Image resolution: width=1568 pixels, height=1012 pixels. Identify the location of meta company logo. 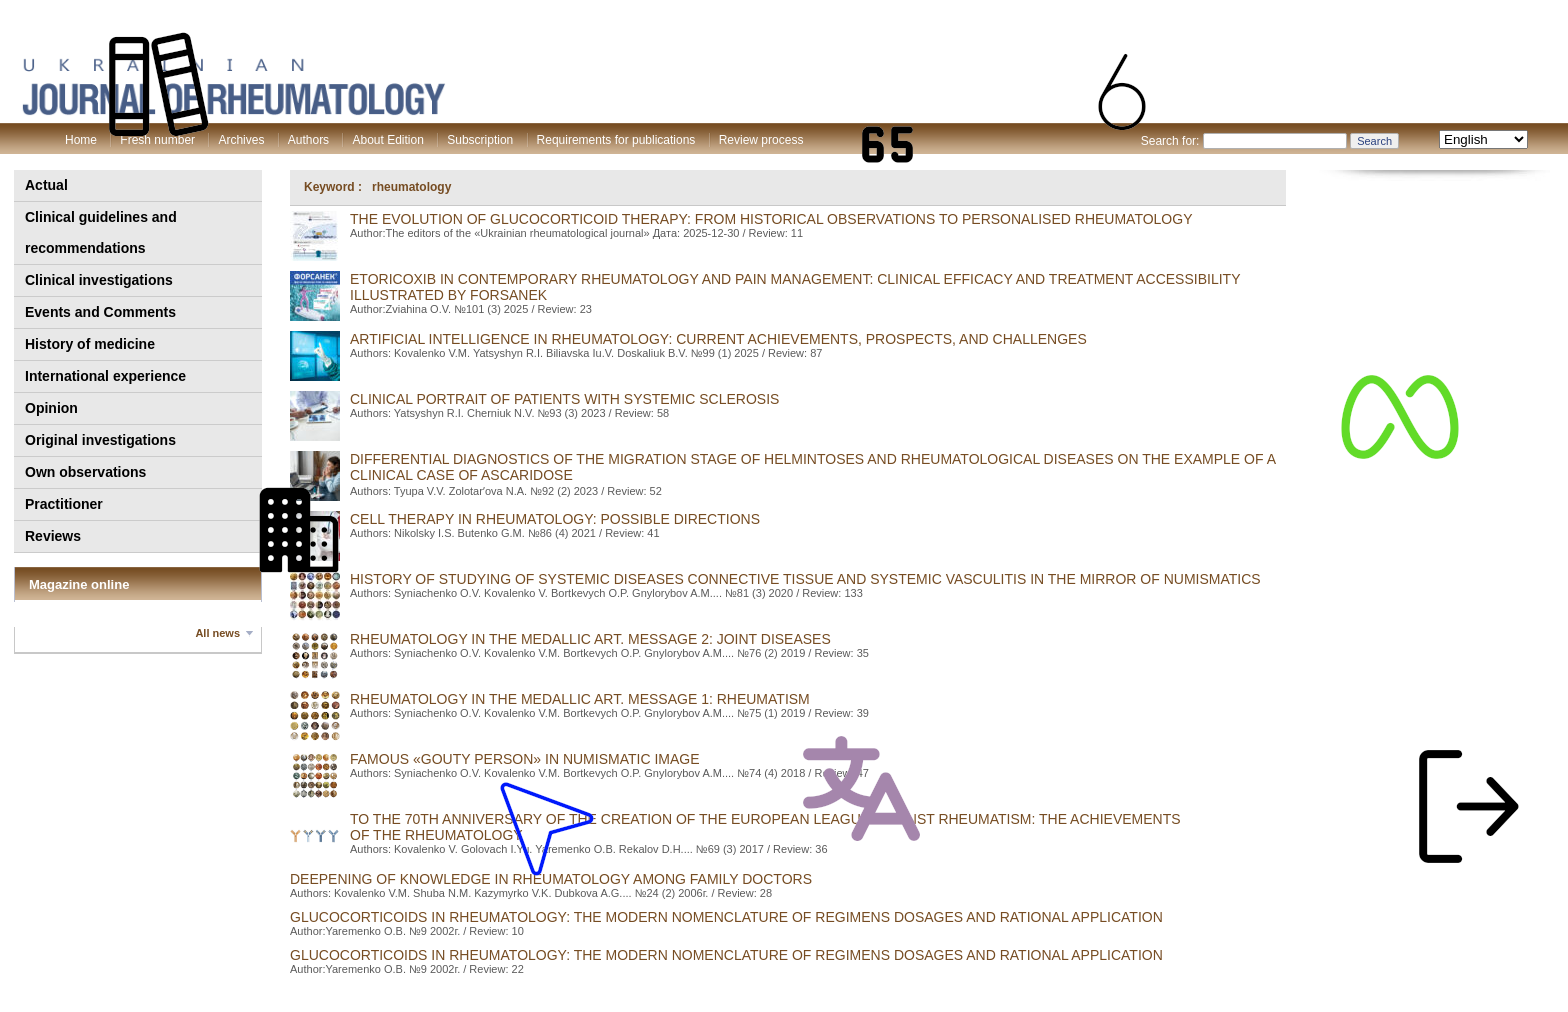
(1400, 417).